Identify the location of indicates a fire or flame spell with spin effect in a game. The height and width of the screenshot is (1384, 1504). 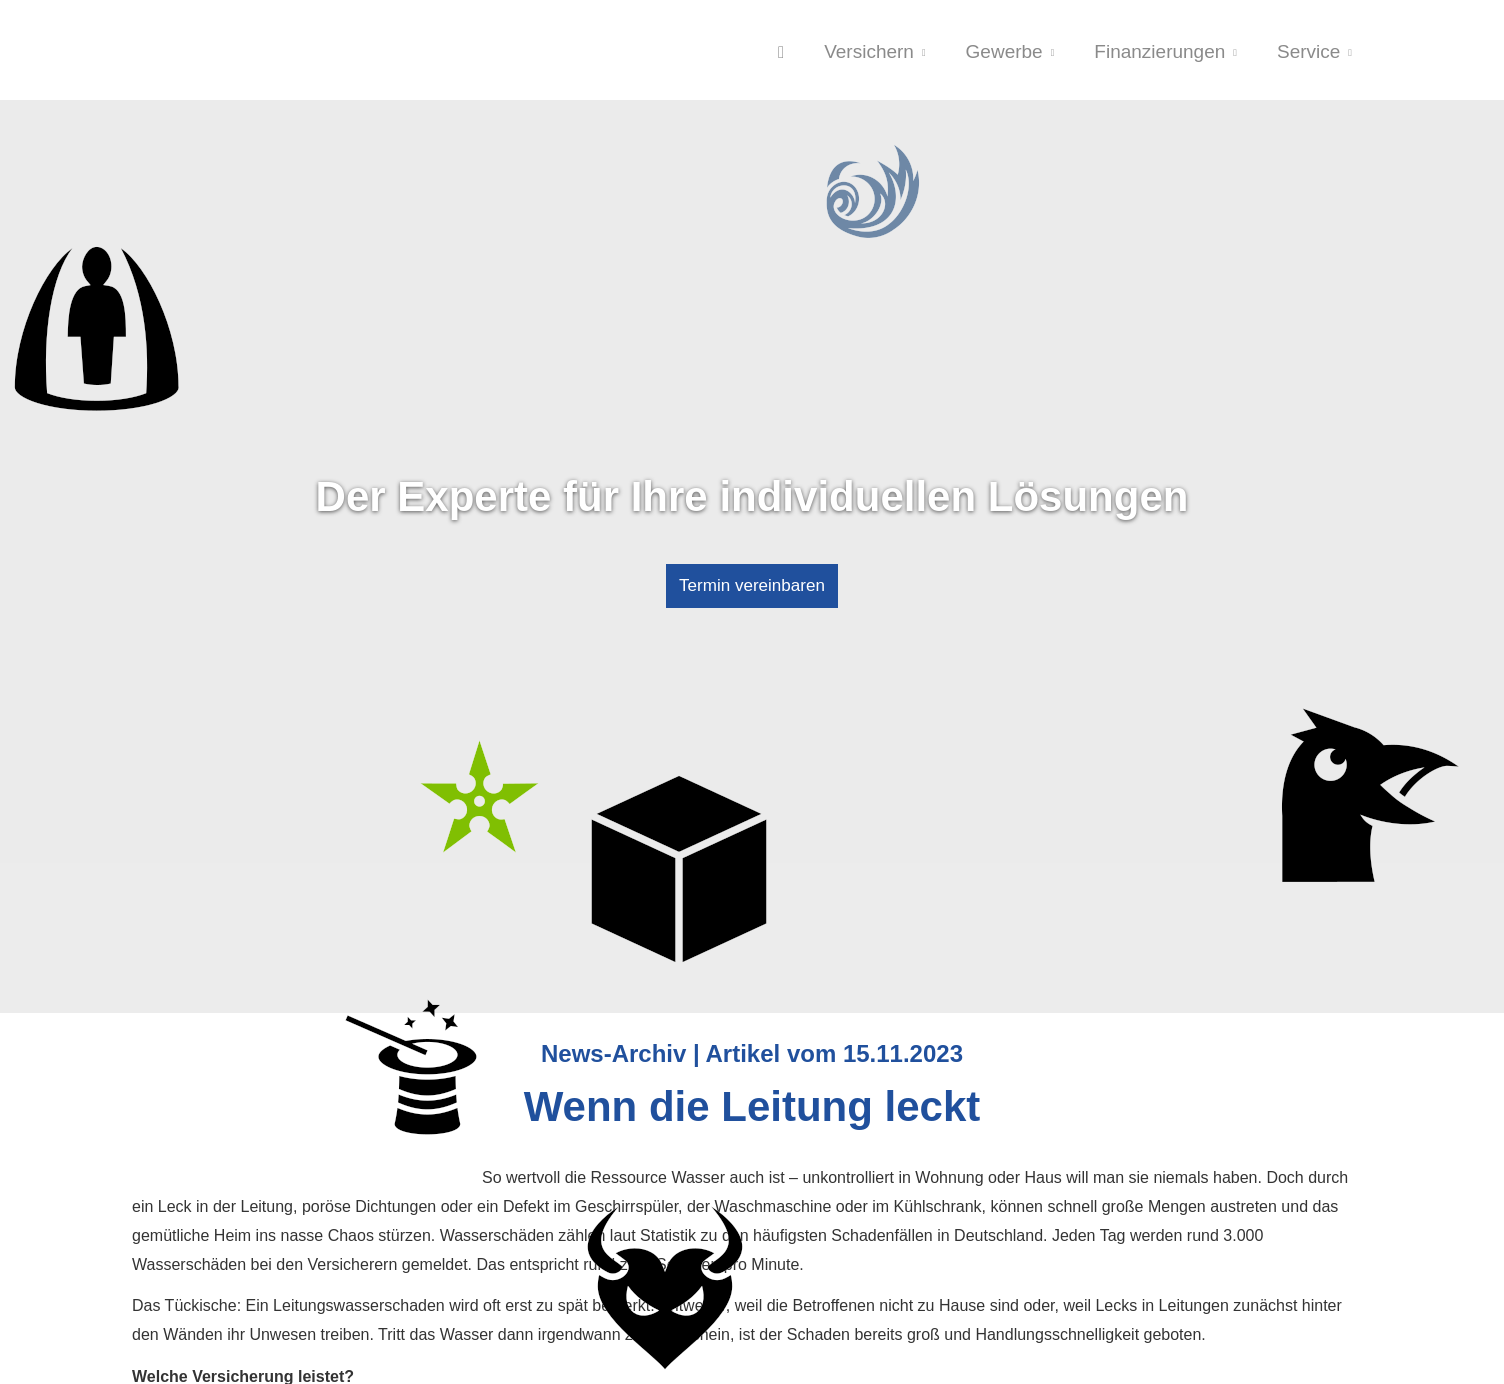
(873, 191).